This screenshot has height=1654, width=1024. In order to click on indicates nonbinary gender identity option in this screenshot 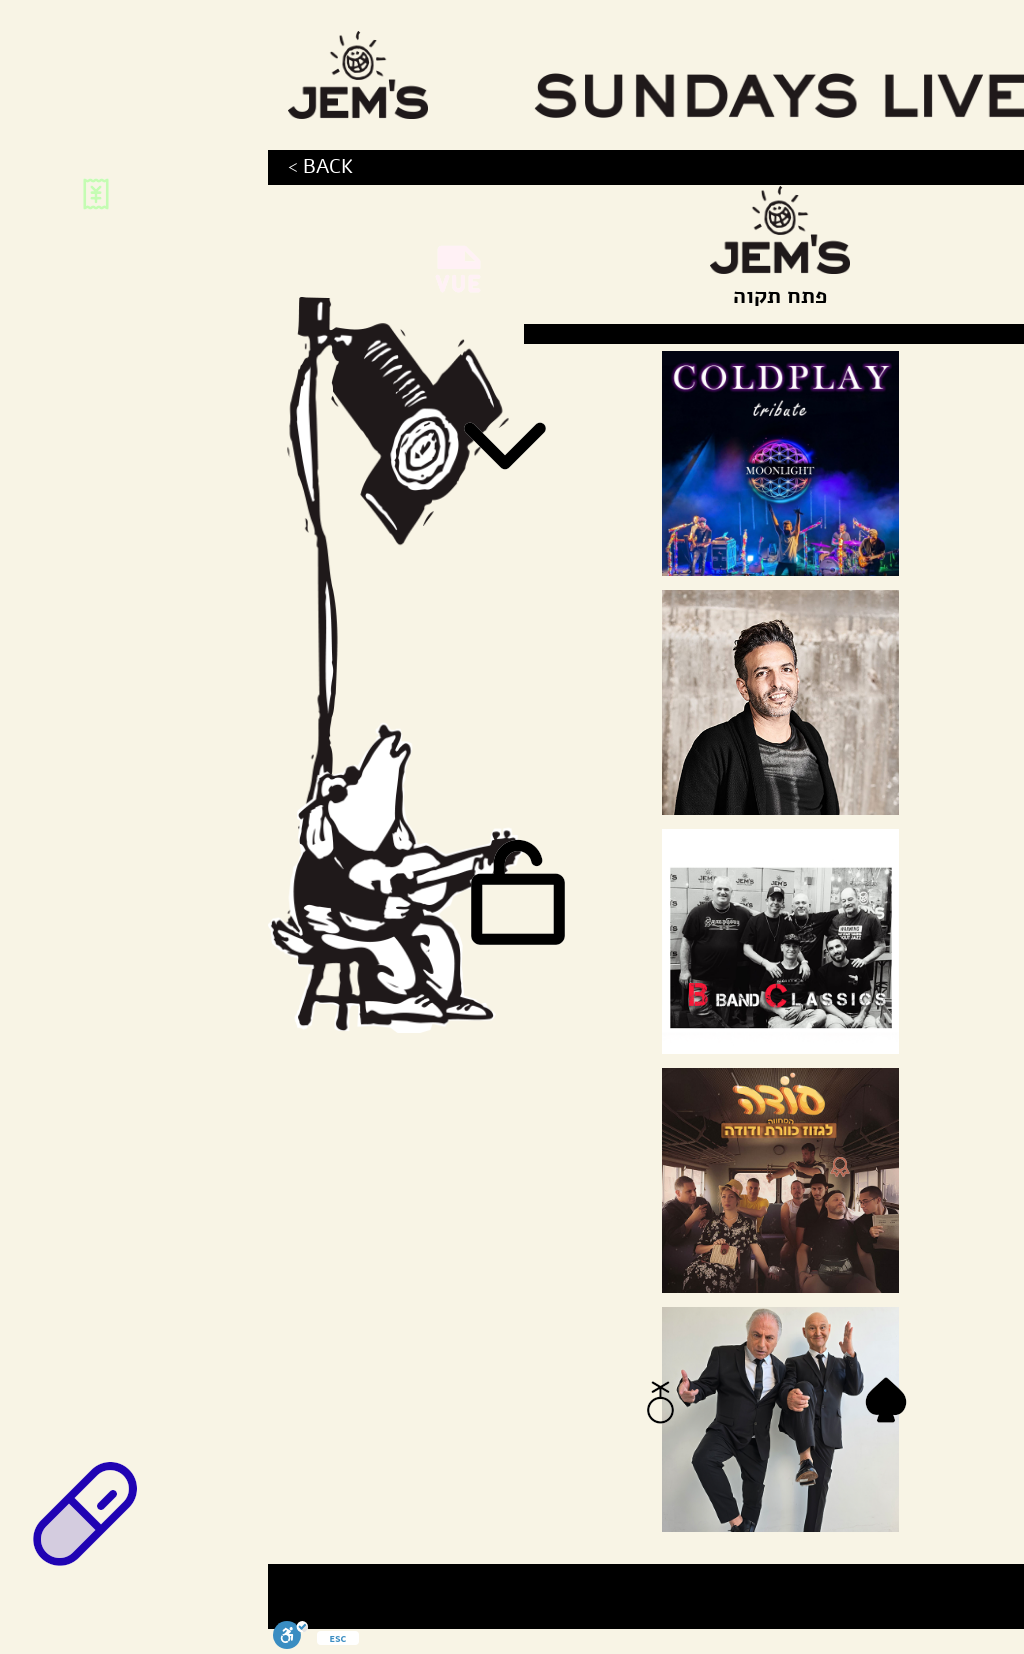, I will do `click(660, 1402)`.